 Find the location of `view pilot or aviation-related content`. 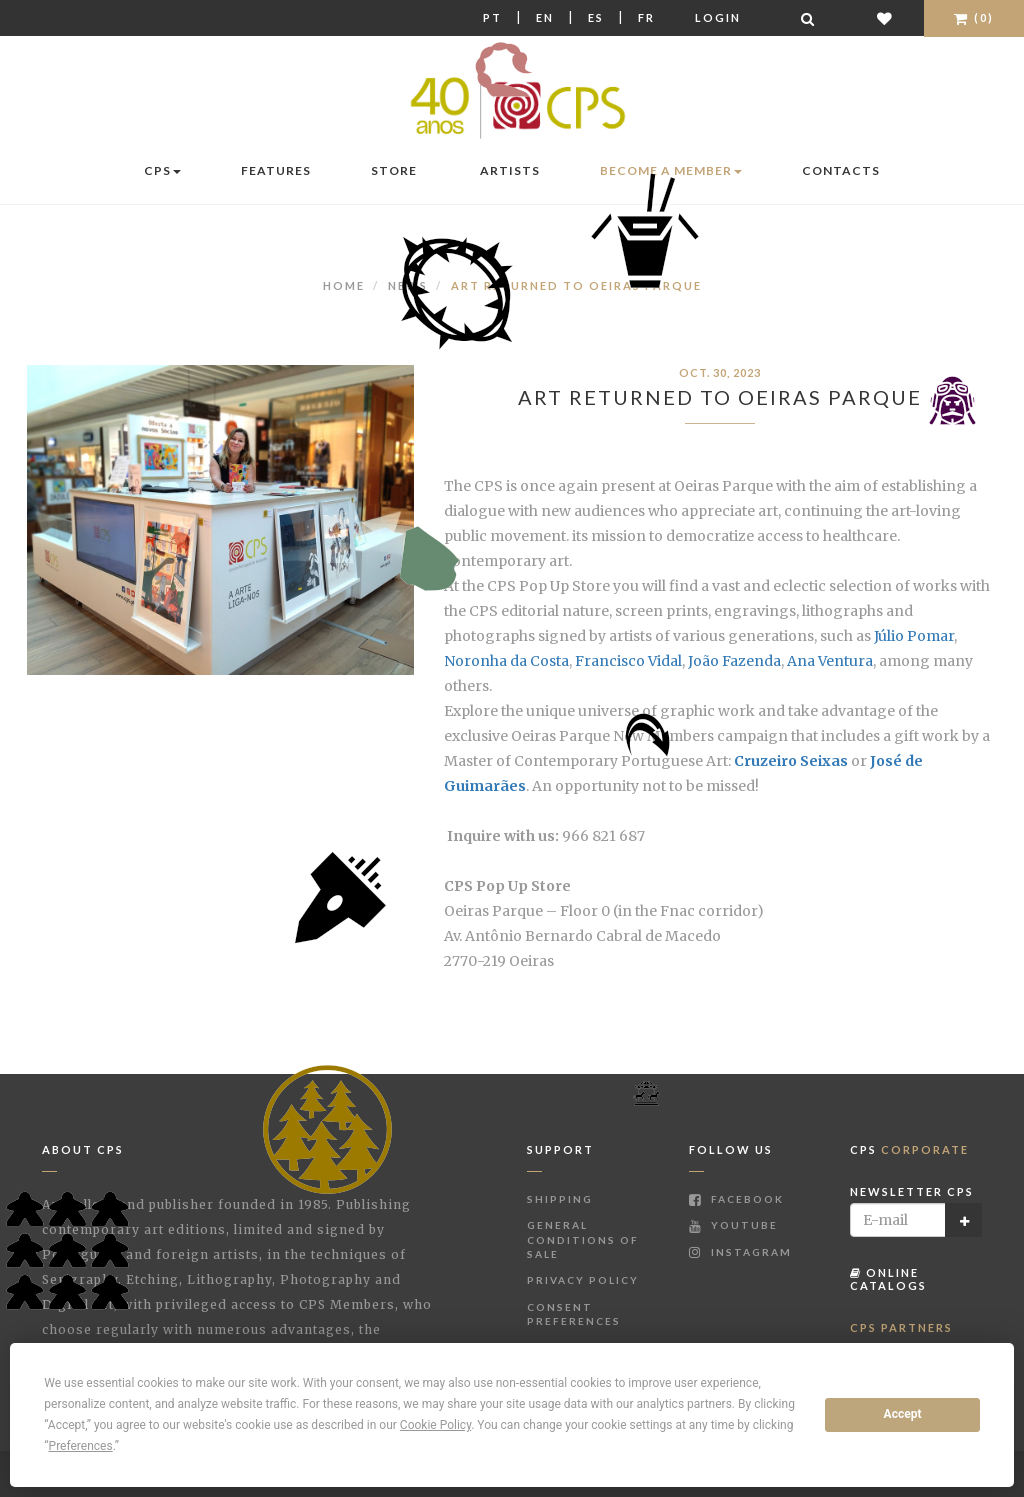

view pilot or aviation-related content is located at coordinates (952, 400).